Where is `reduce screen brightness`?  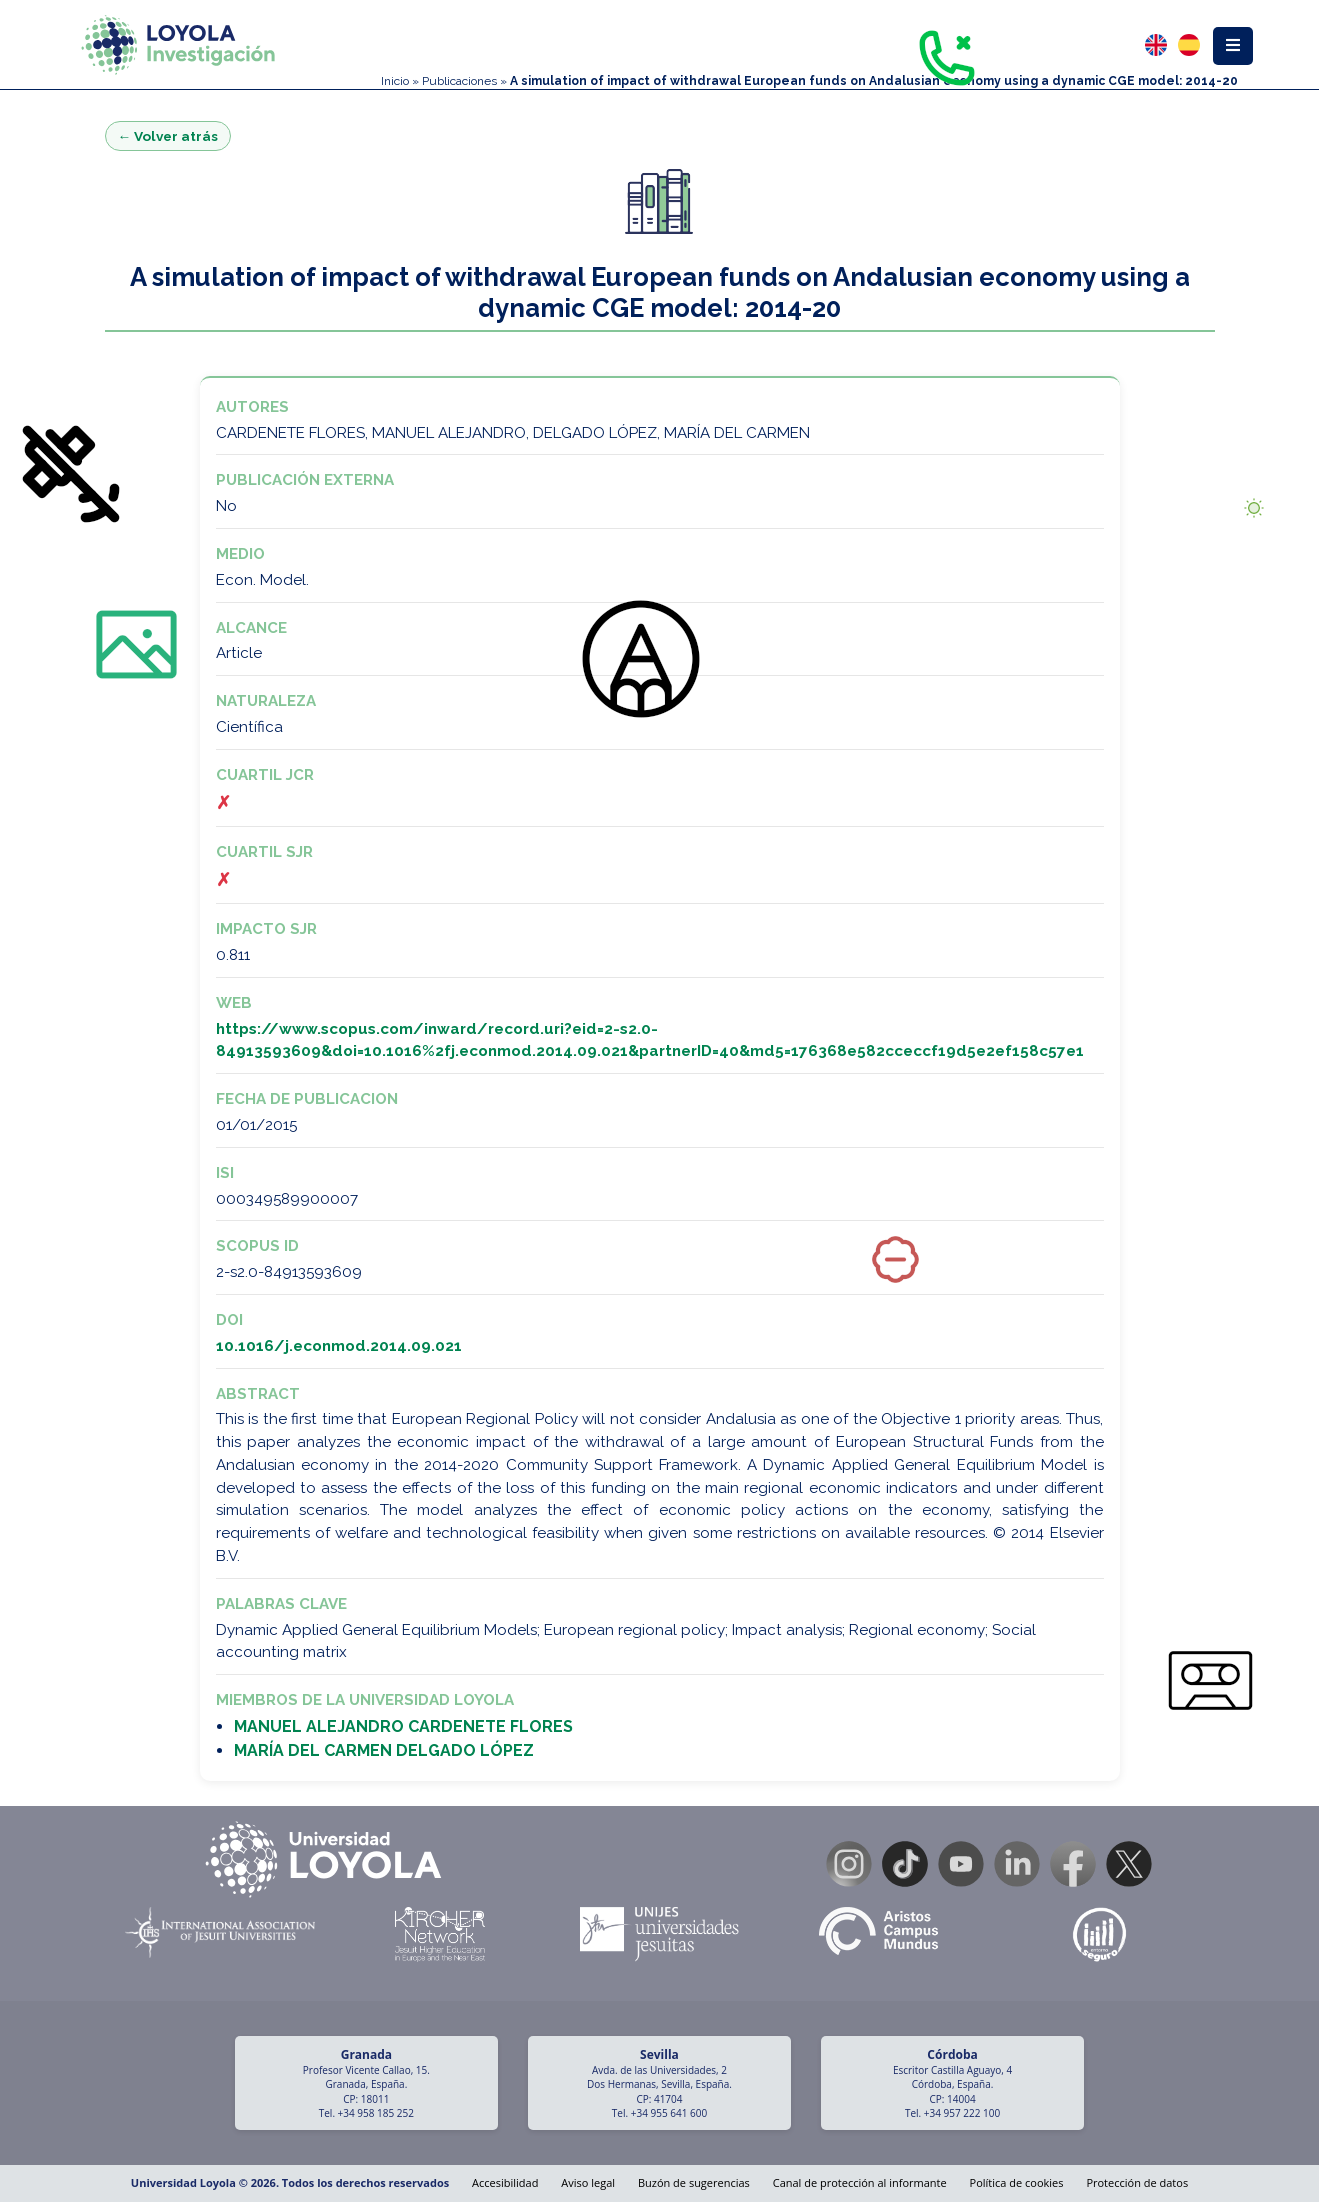
reduce screen brightness is located at coordinates (1254, 508).